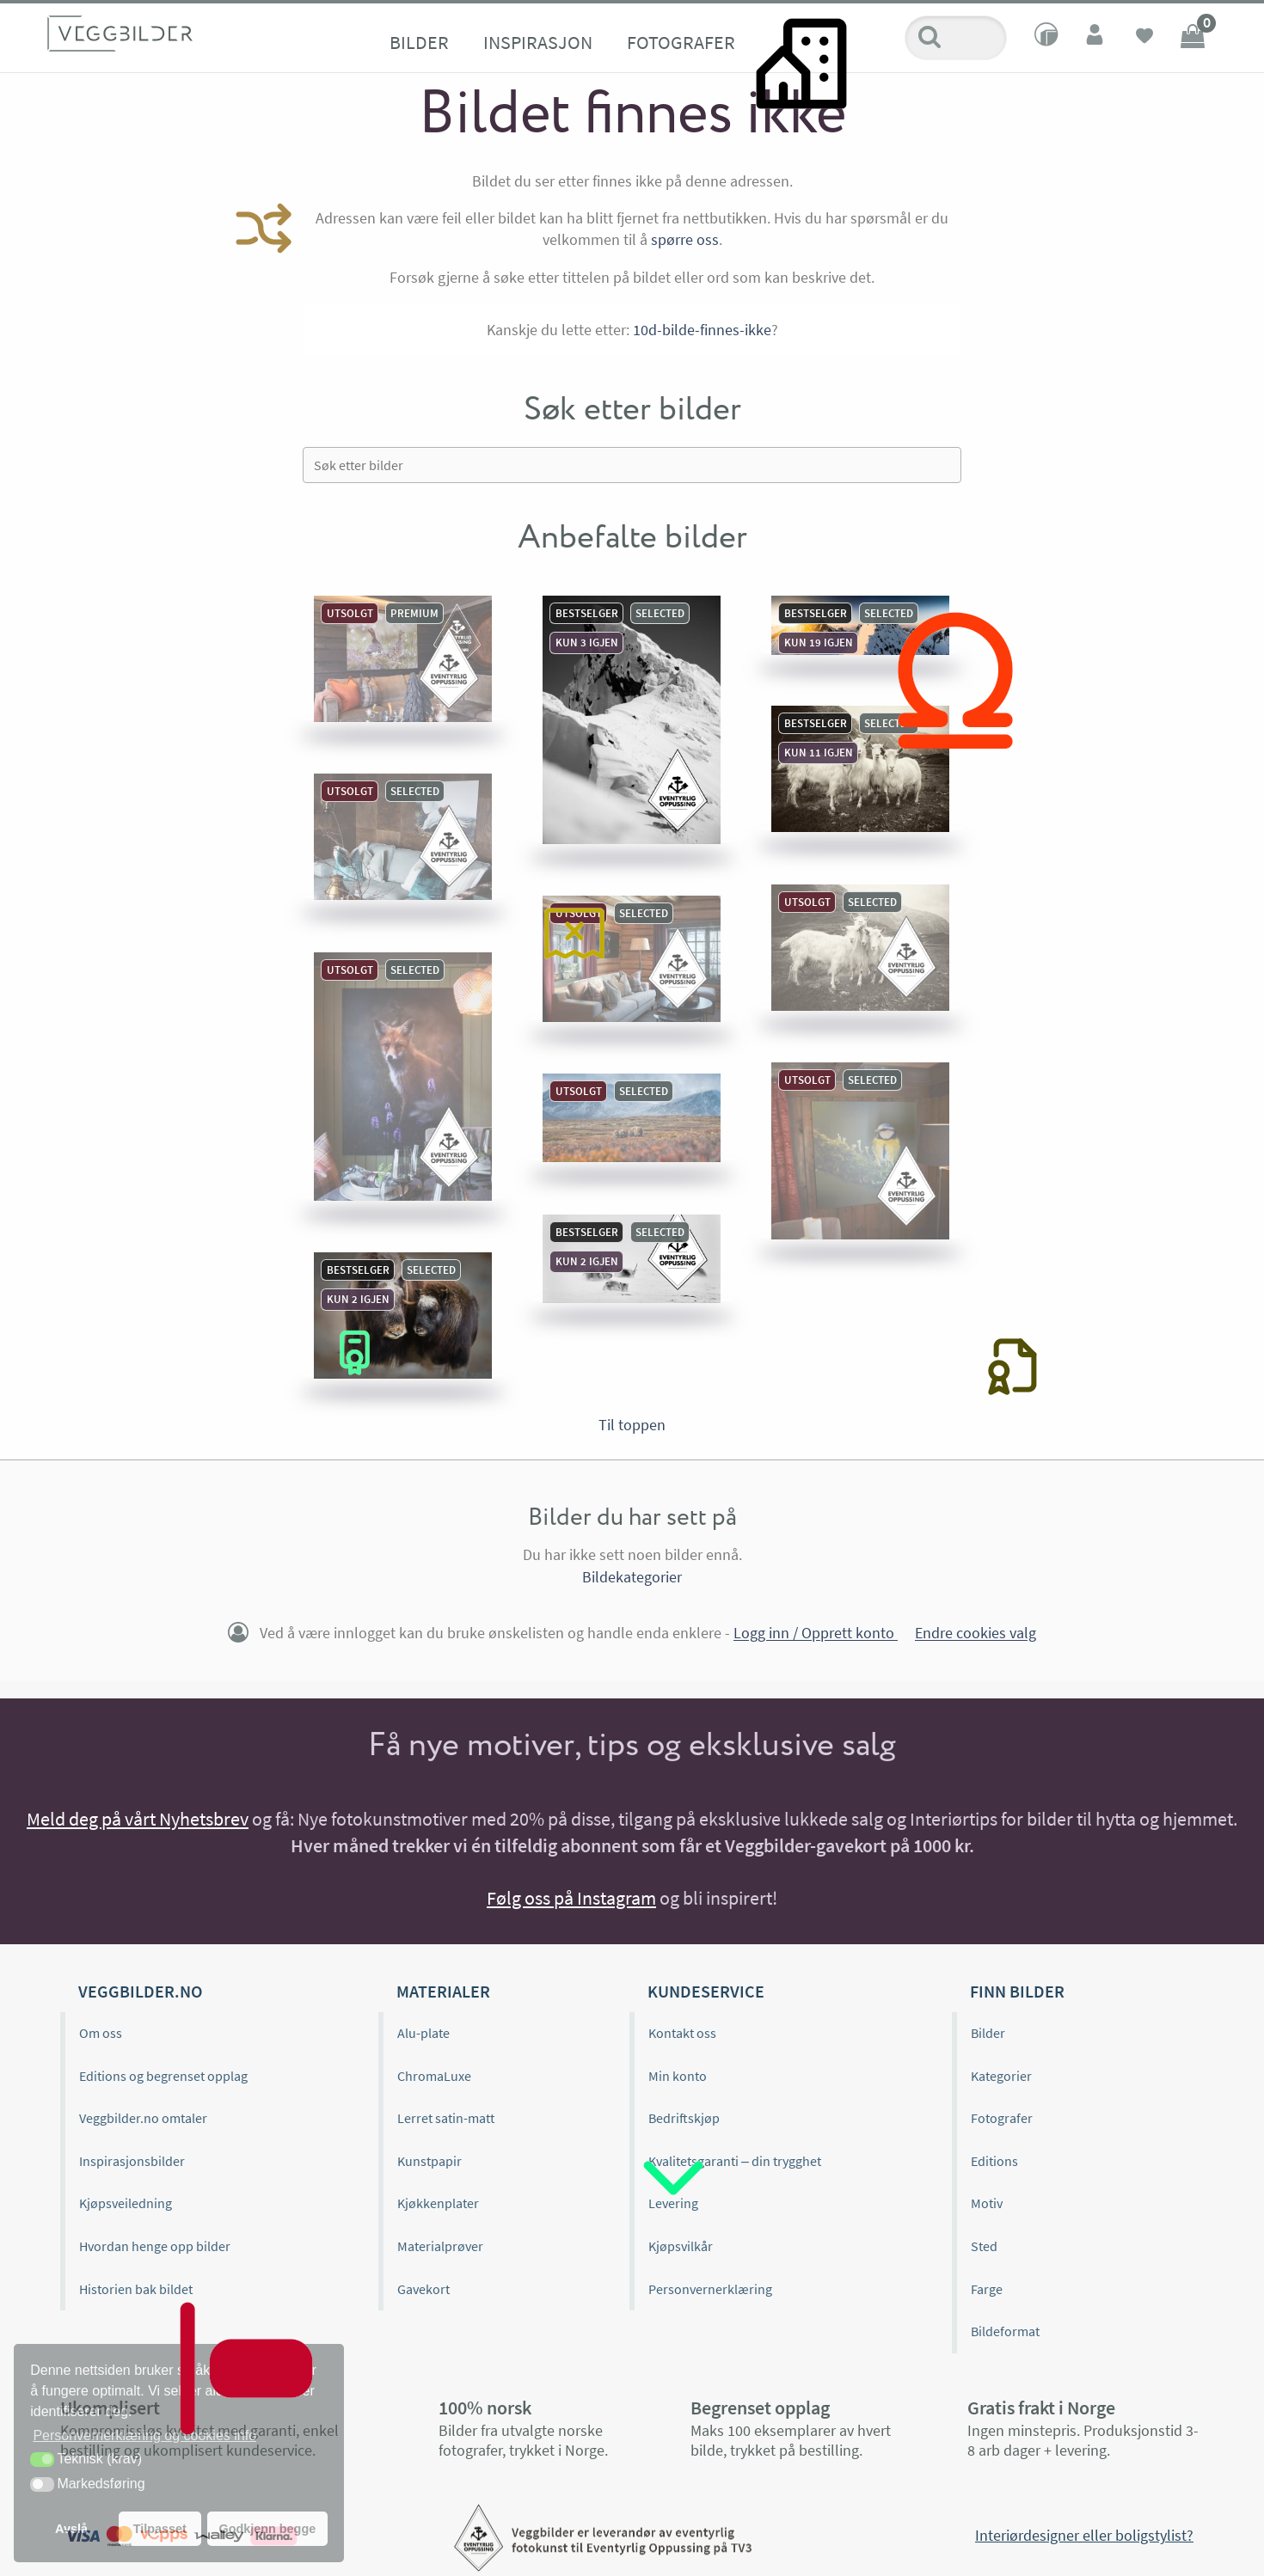 Image resolution: width=1264 pixels, height=2576 pixels. I want to click on view community or residential buildings, so click(801, 64).